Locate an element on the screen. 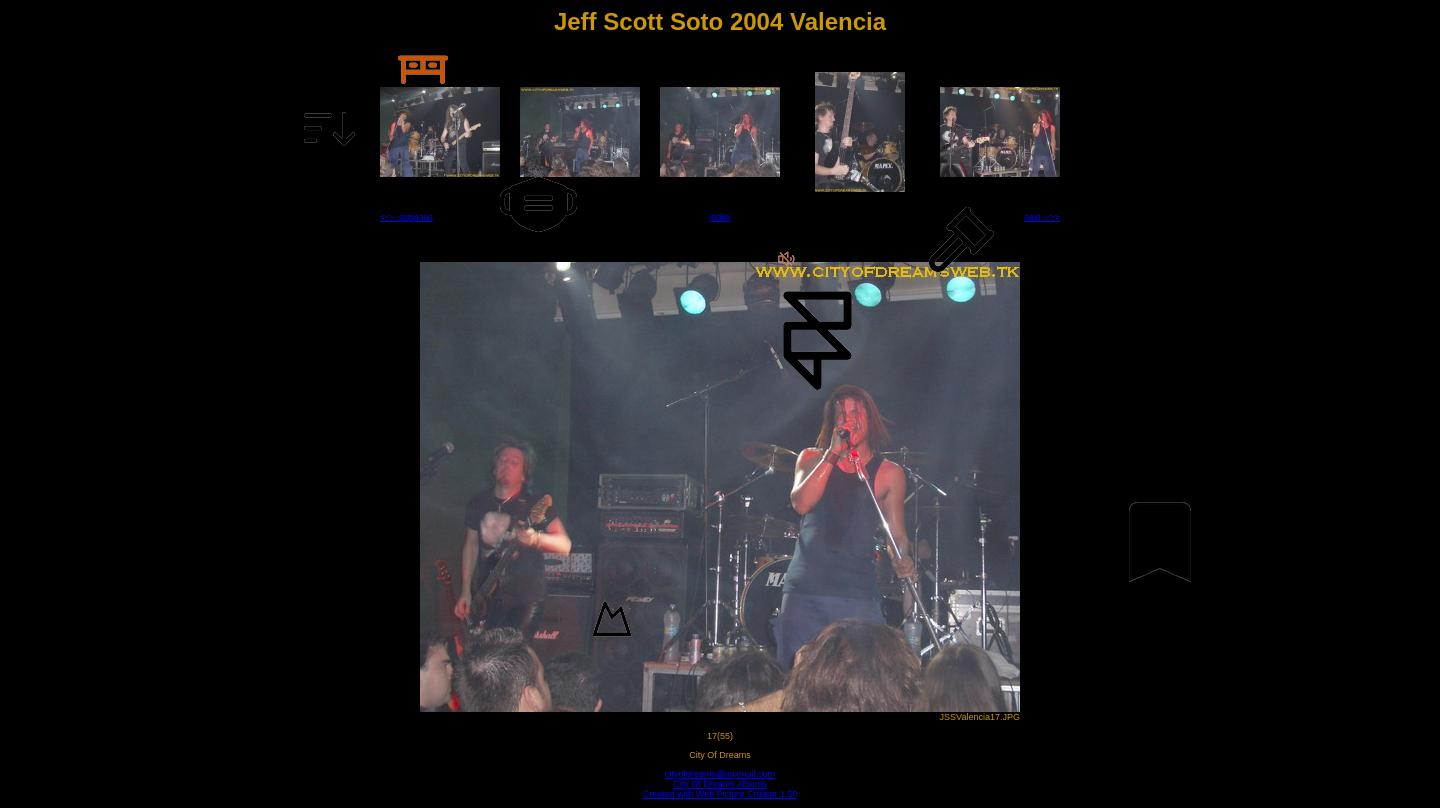 This screenshot has width=1440, height=808. indicates mask required or health safety protocols is located at coordinates (538, 205).